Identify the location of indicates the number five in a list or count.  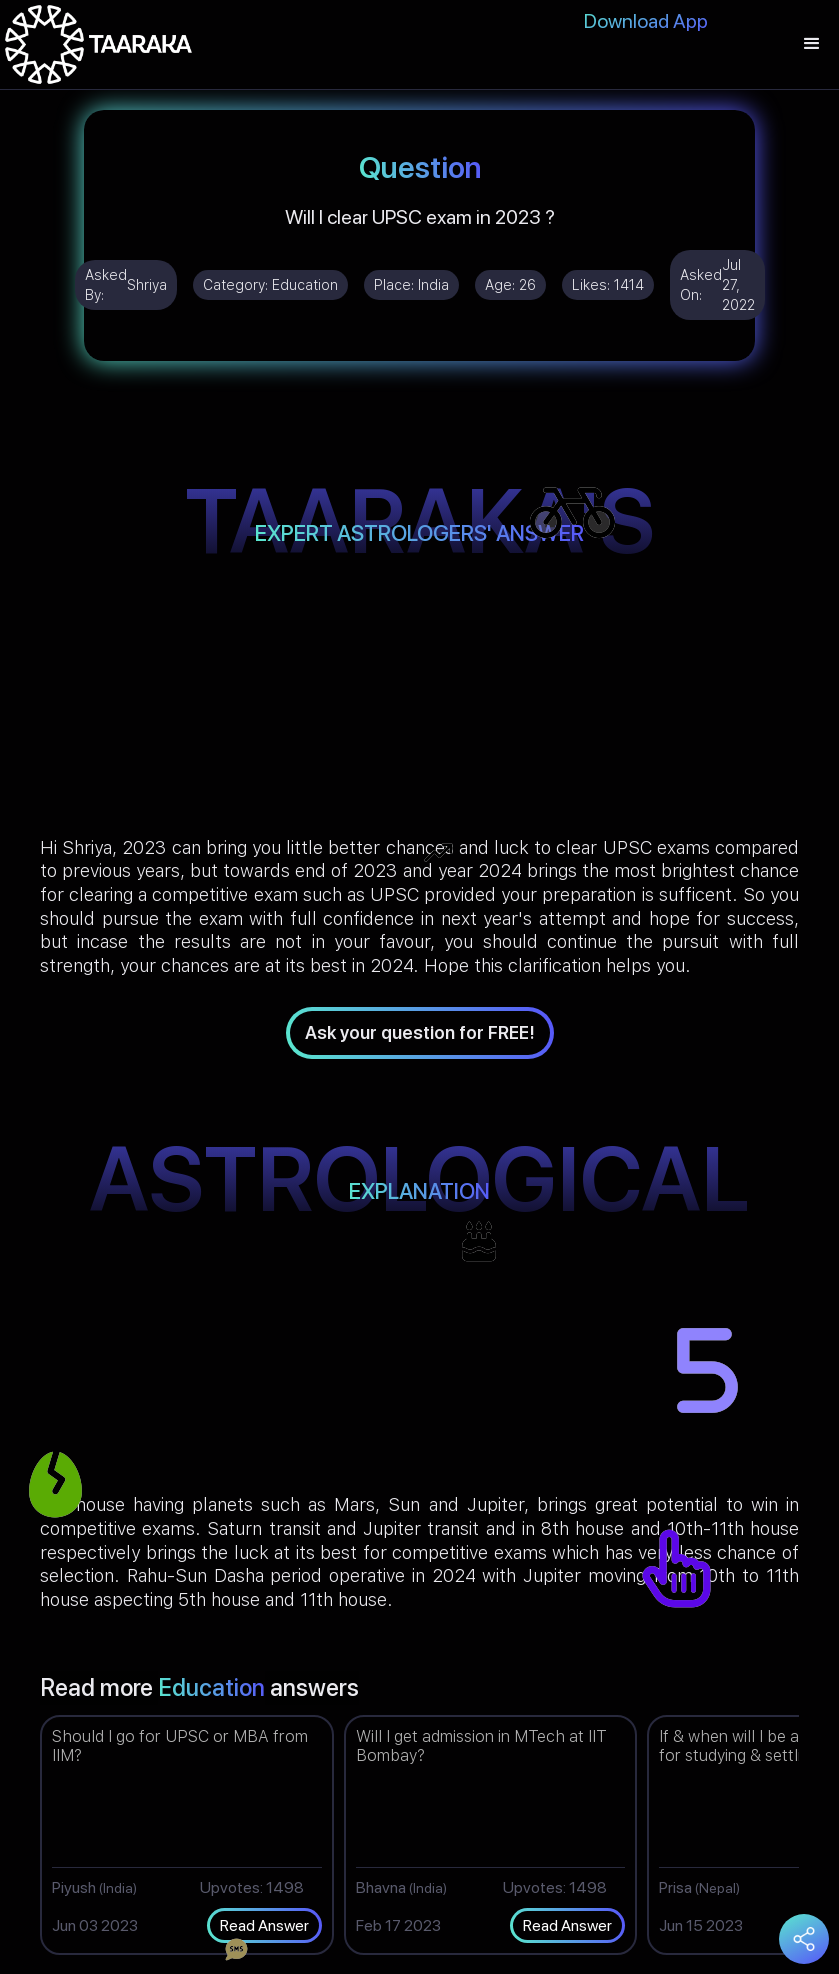
(707, 1370).